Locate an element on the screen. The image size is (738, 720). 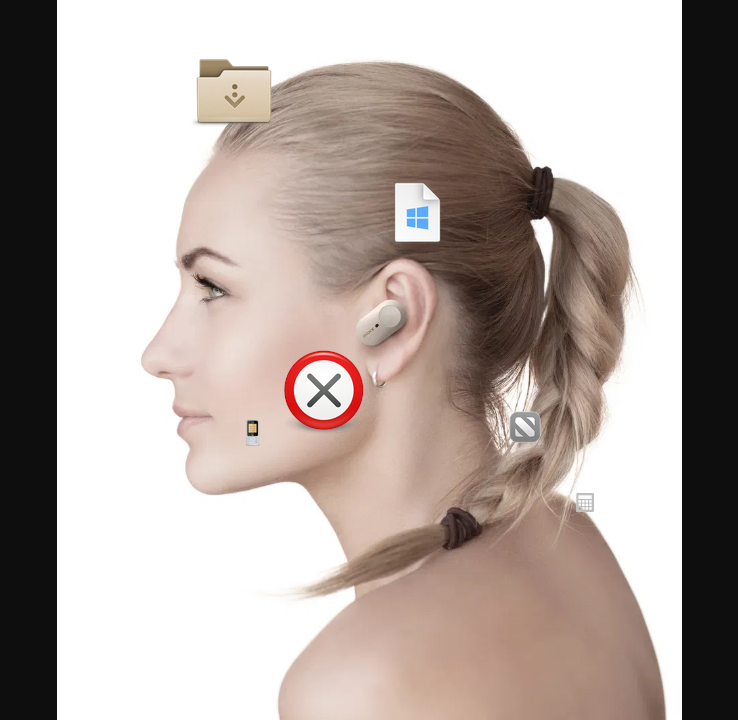
access phone or calling features is located at coordinates (253, 433).